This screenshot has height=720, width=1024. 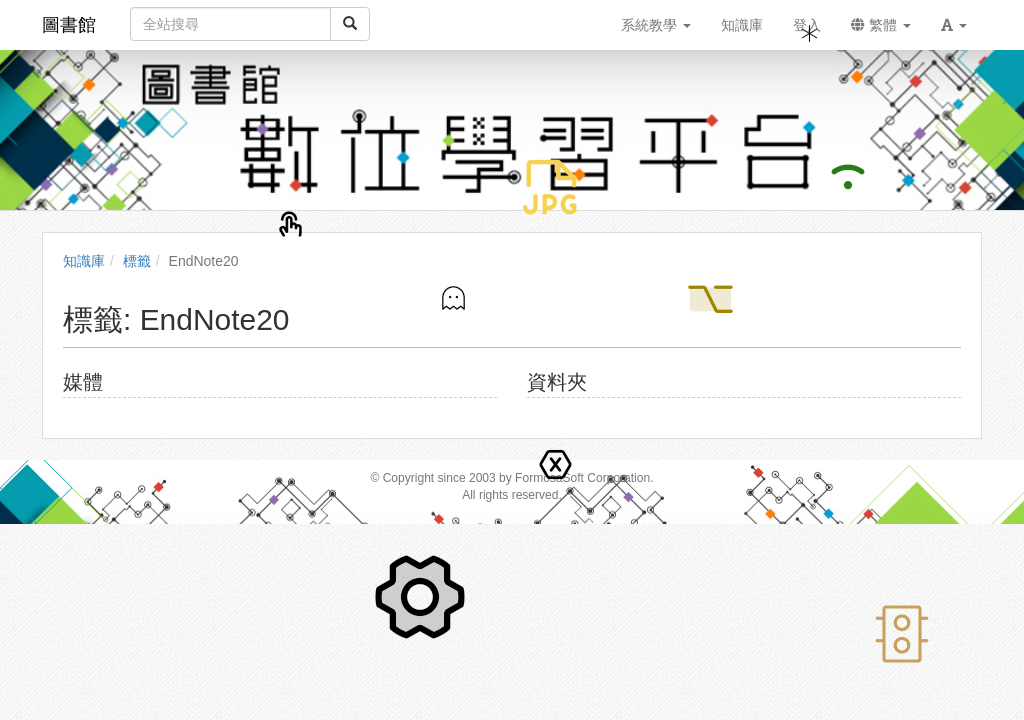 What do you see at coordinates (555, 464) in the screenshot?
I see `xamarin development platform logo` at bounding box center [555, 464].